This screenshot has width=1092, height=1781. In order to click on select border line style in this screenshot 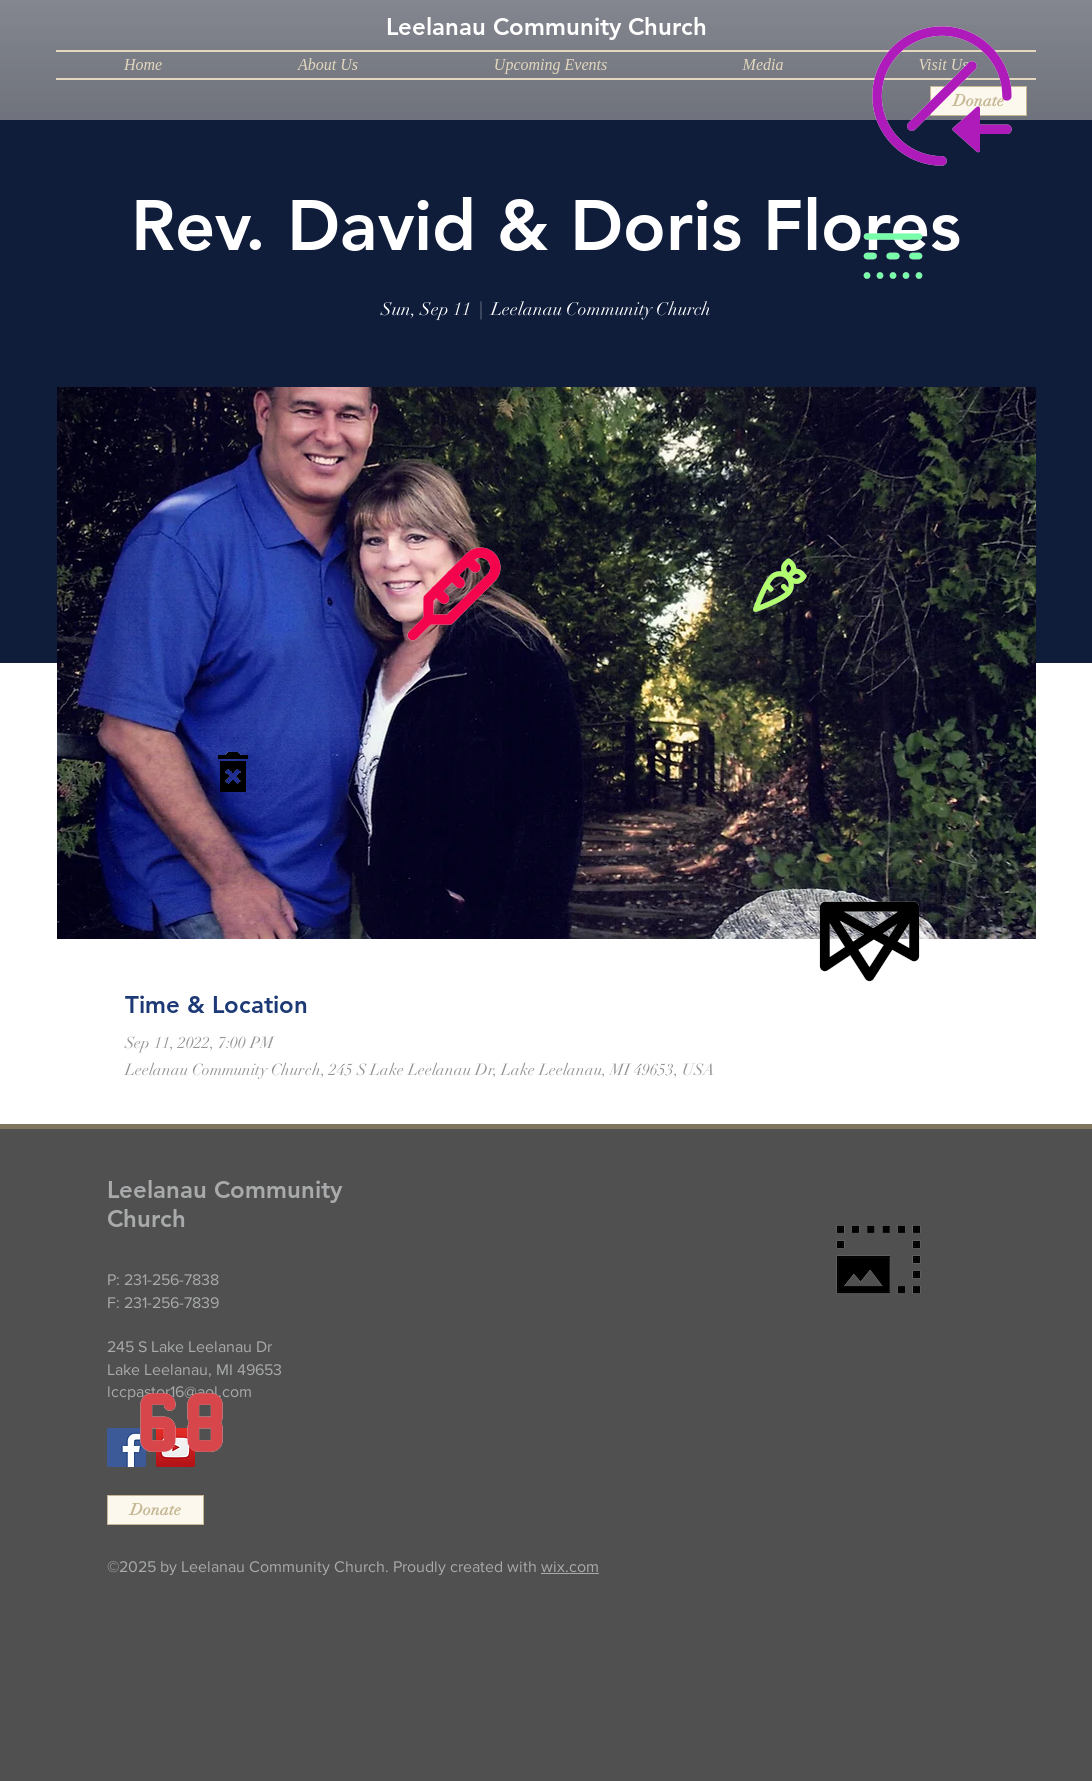, I will do `click(893, 256)`.